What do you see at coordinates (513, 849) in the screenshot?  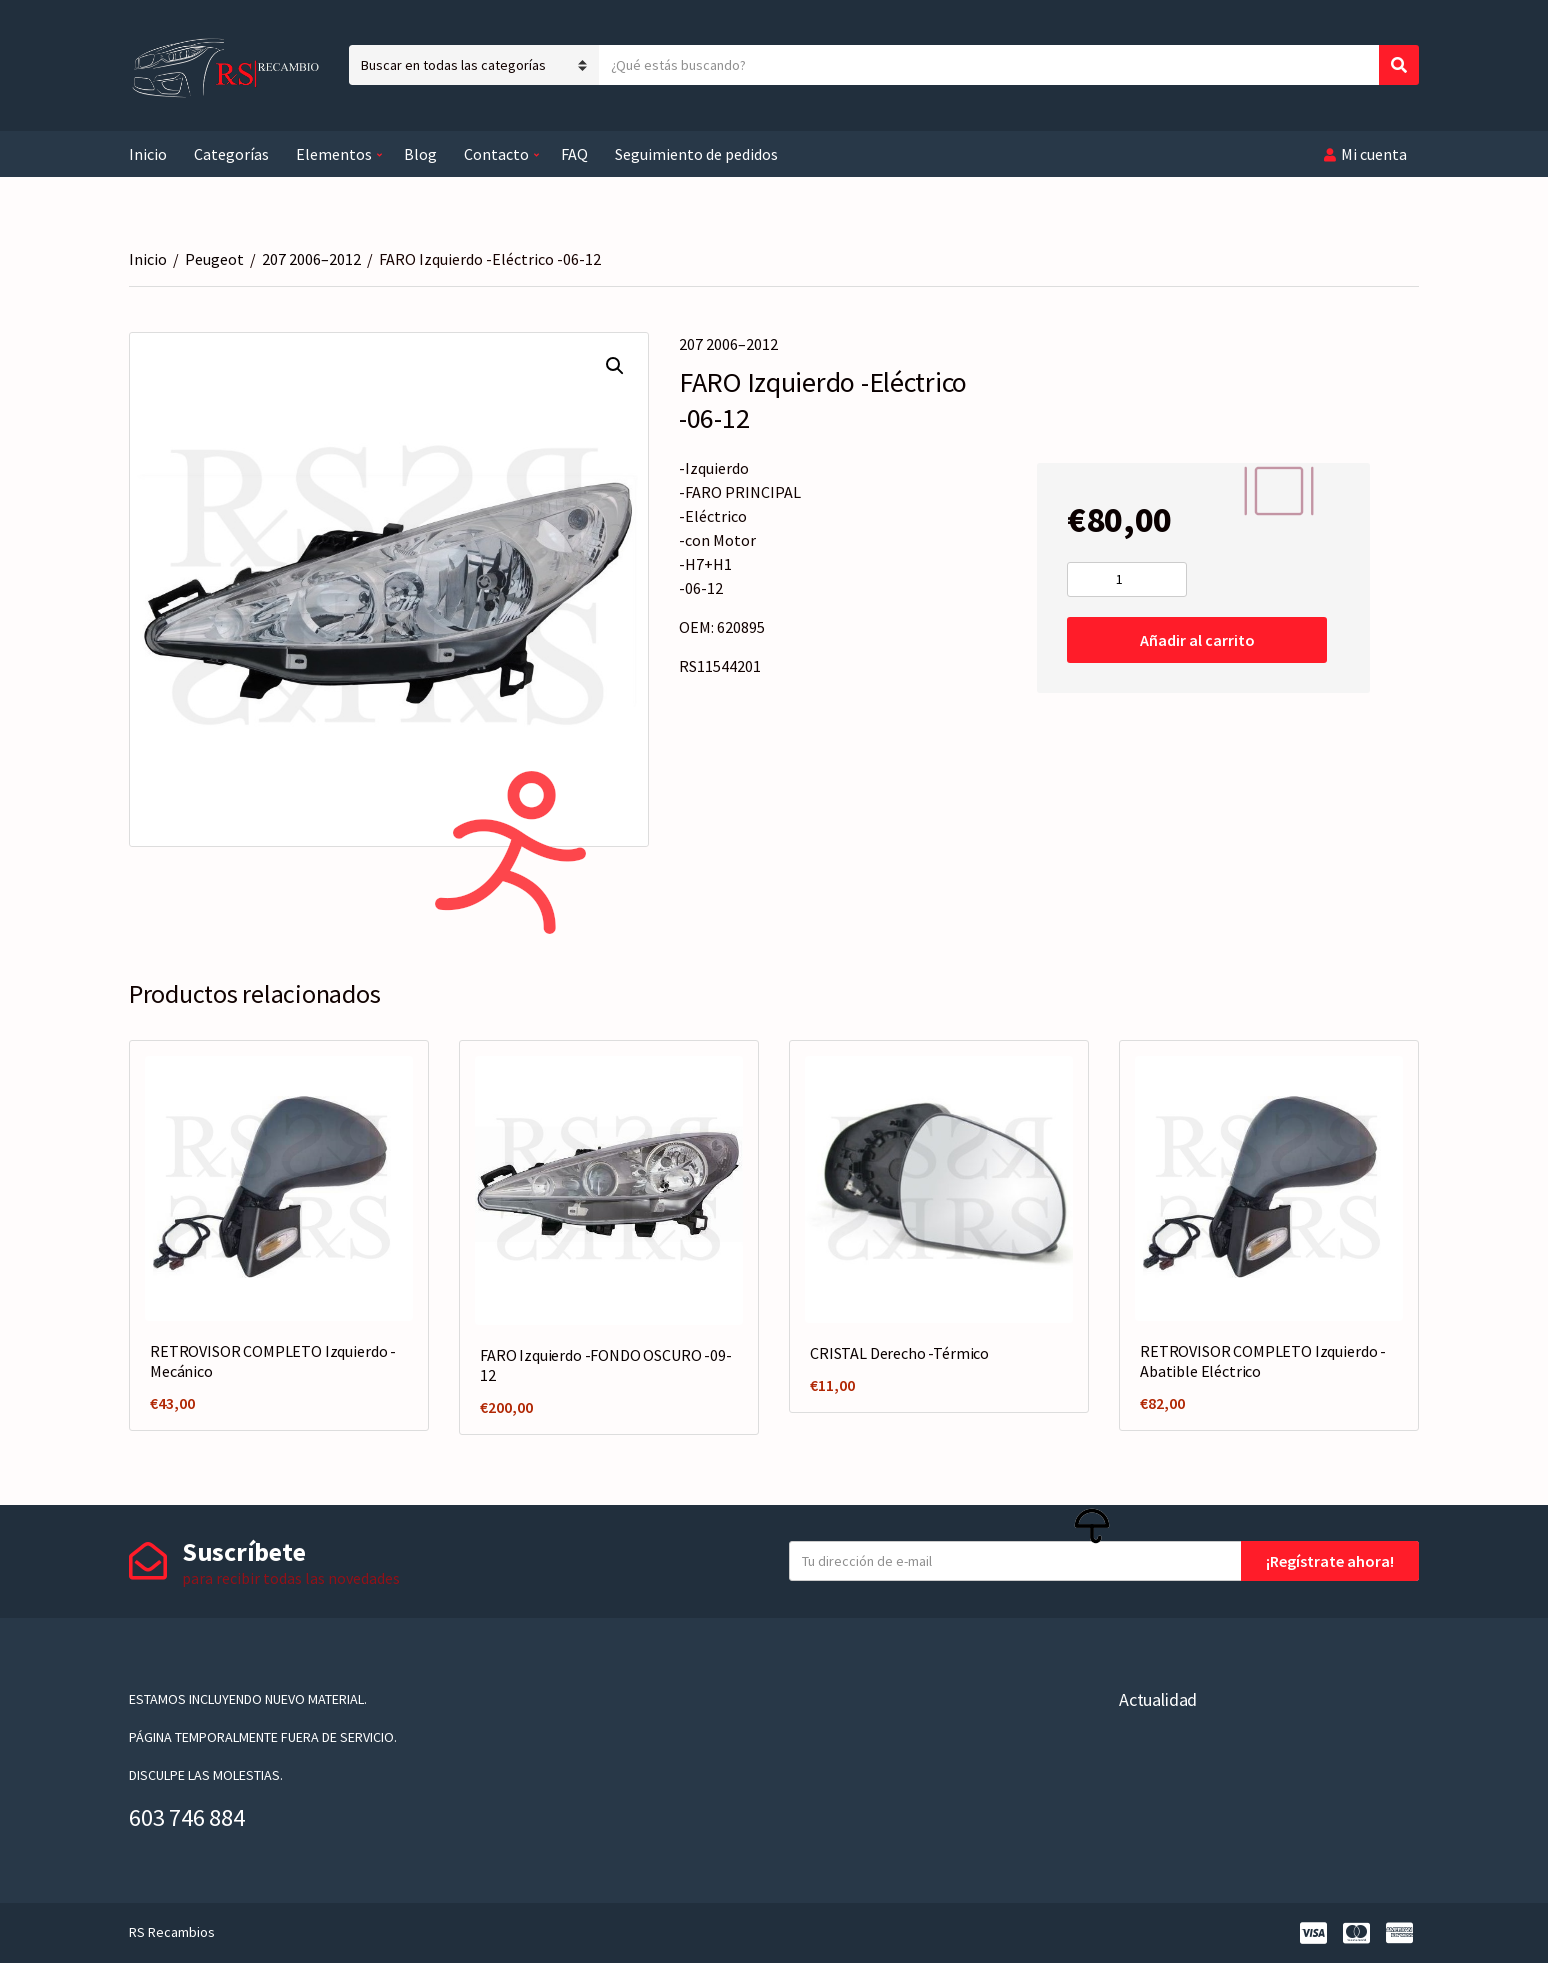 I see `start a run or workout activity` at bounding box center [513, 849].